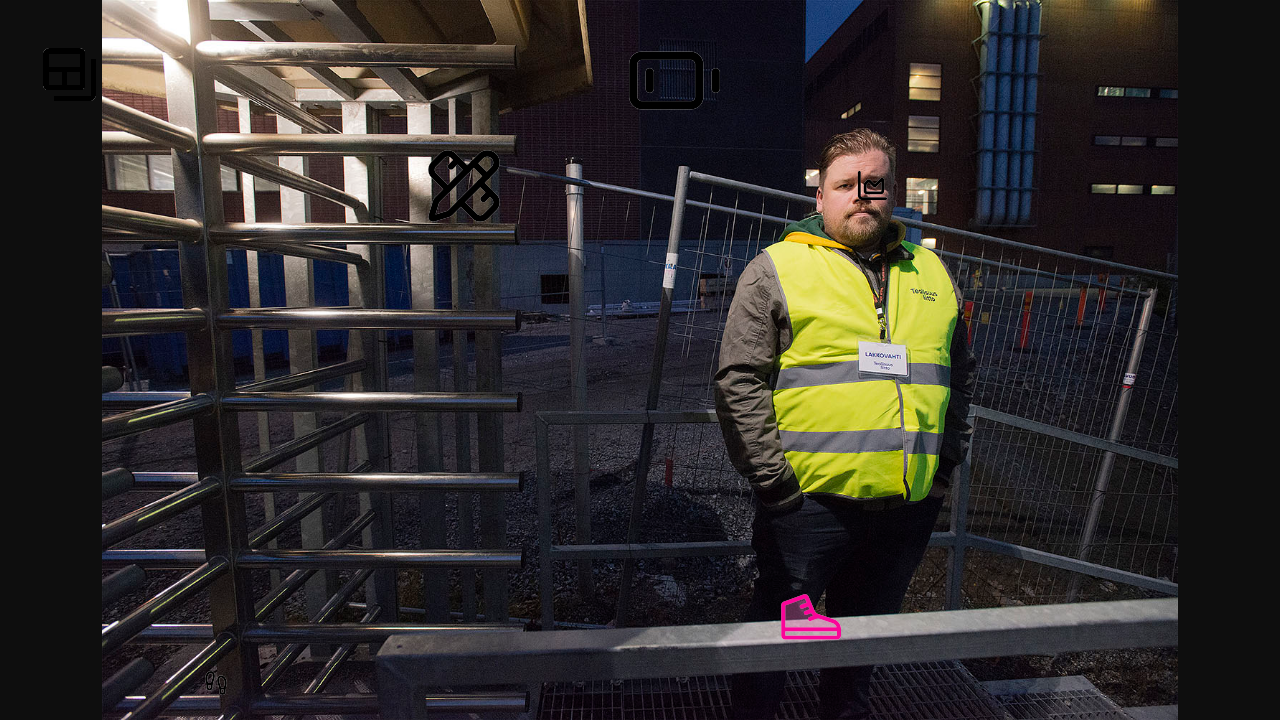 Image resolution: width=1280 pixels, height=720 pixels. Describe the element at coordinates (674, 80) in the screenshot. I see `indicates low battery level` at that location.